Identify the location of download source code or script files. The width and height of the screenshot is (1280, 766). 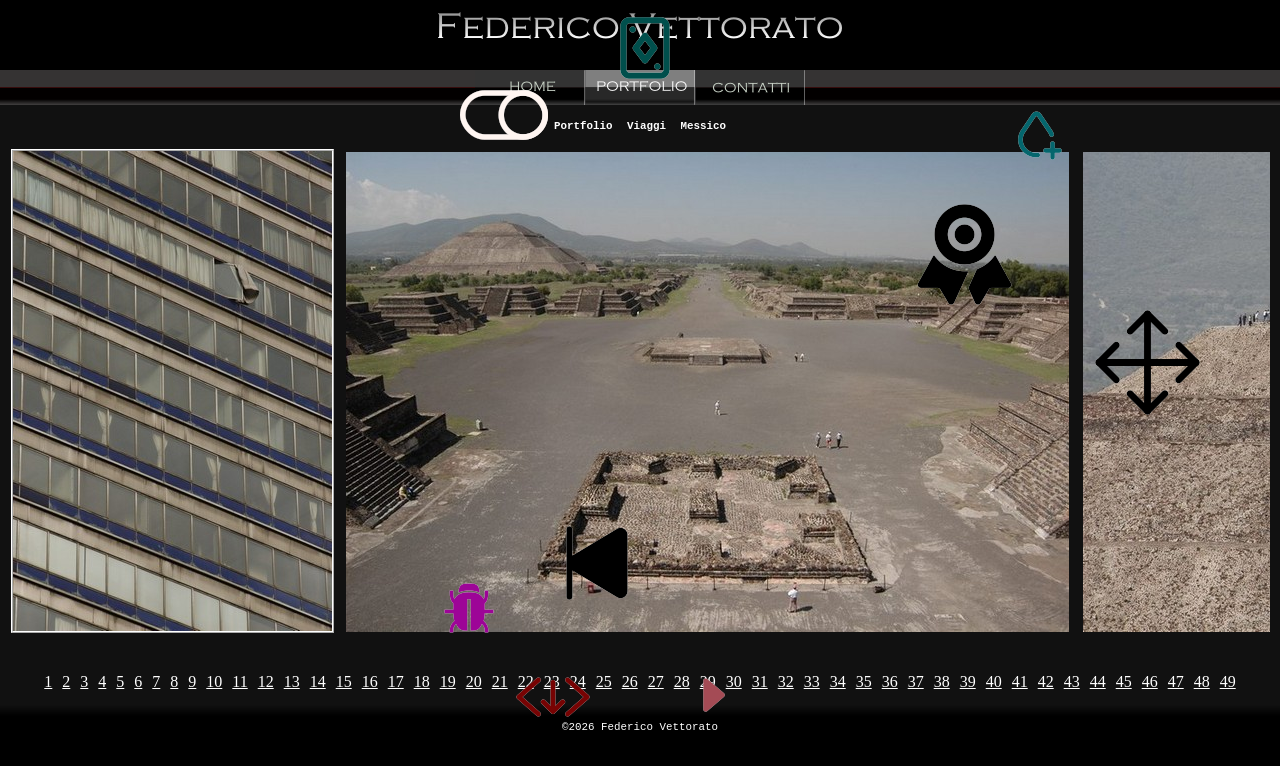
(553, 697).